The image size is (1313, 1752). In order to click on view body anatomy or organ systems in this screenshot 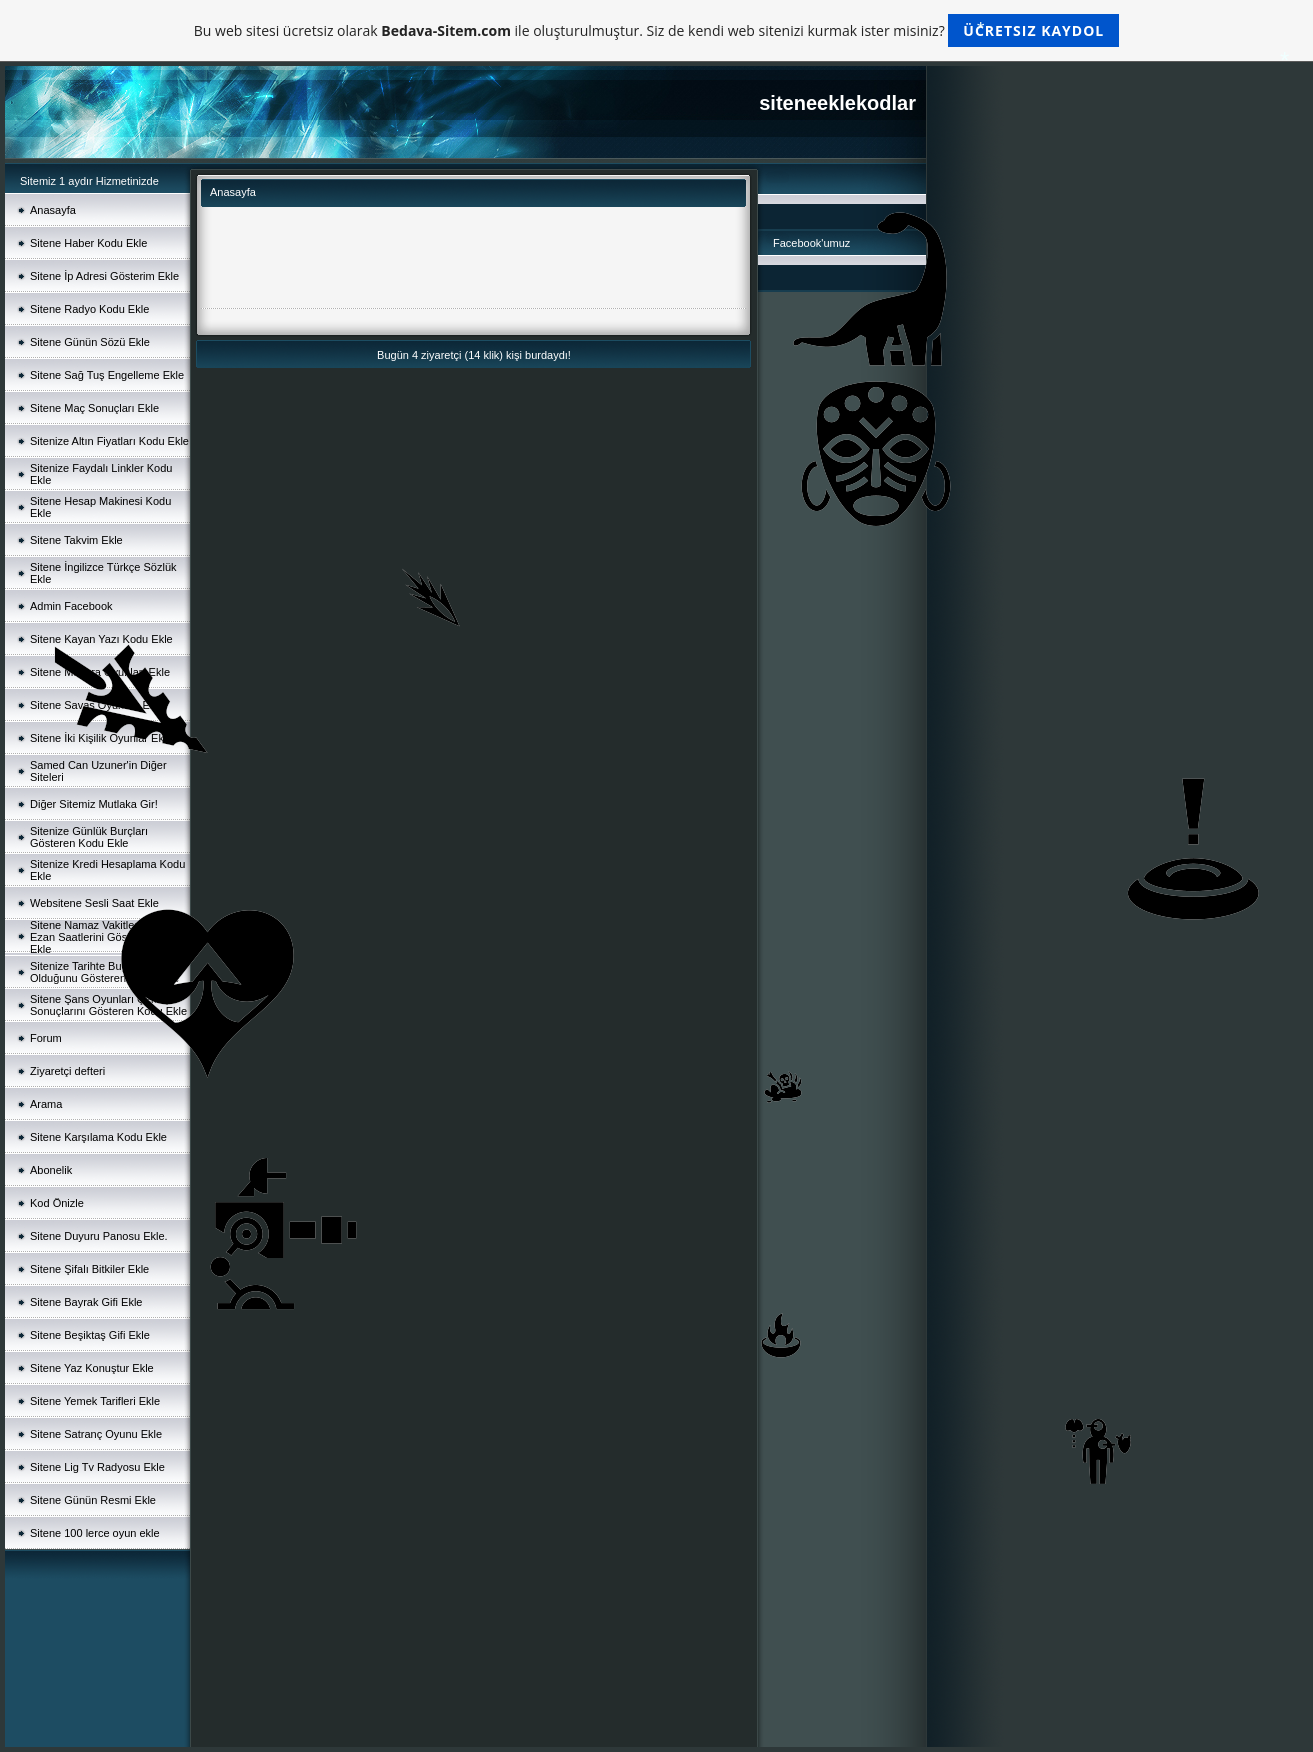, I will do `click(1097, 1451)`.